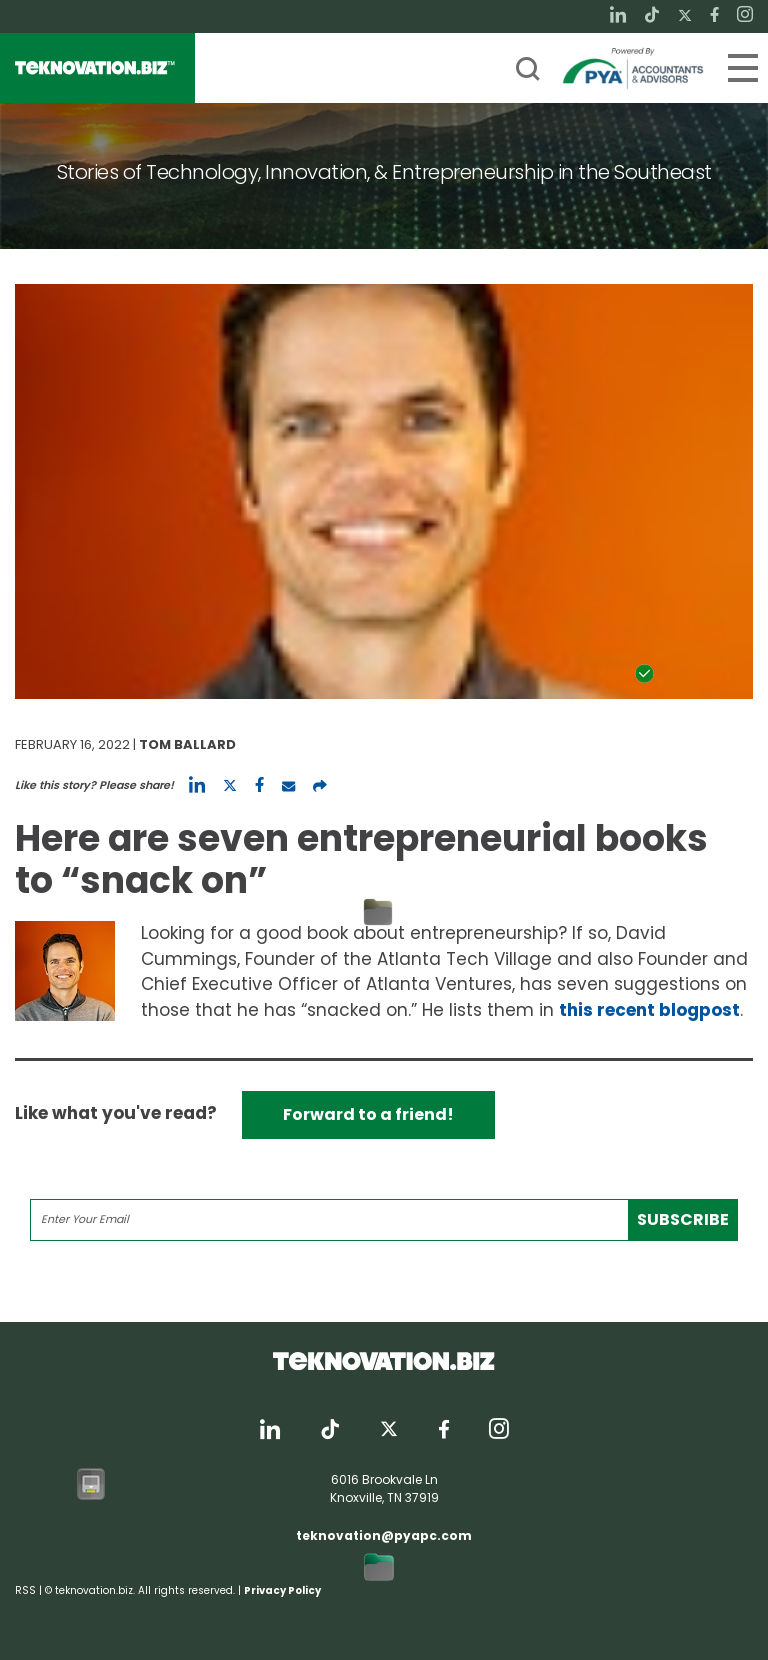 This screenshot has height=1660, width=768. Describe the element at coordinates (378, 912) in the screenshot. I see `an open folder in the file system` at that location.